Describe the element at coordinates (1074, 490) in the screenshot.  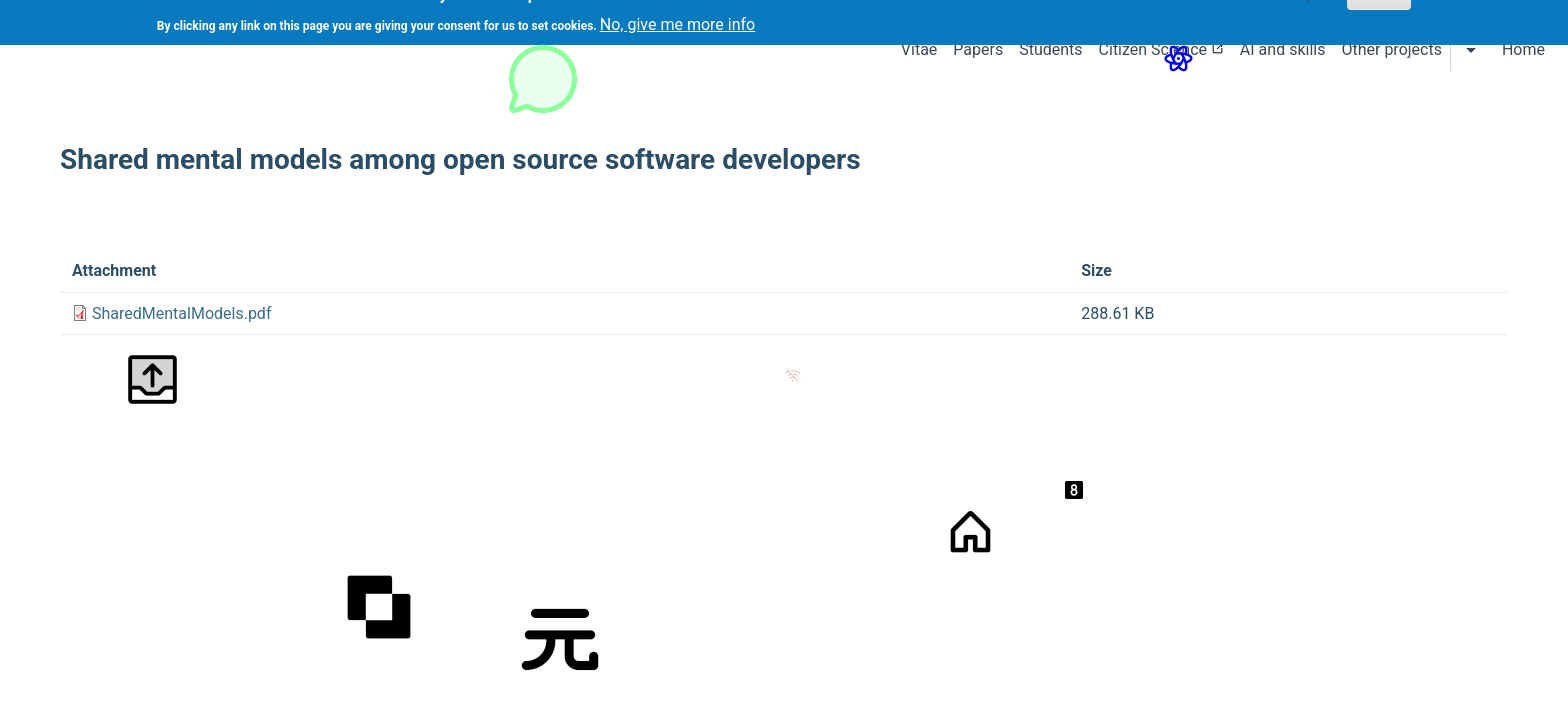
I see `indicates item number eight in a list or sequence` at that location.